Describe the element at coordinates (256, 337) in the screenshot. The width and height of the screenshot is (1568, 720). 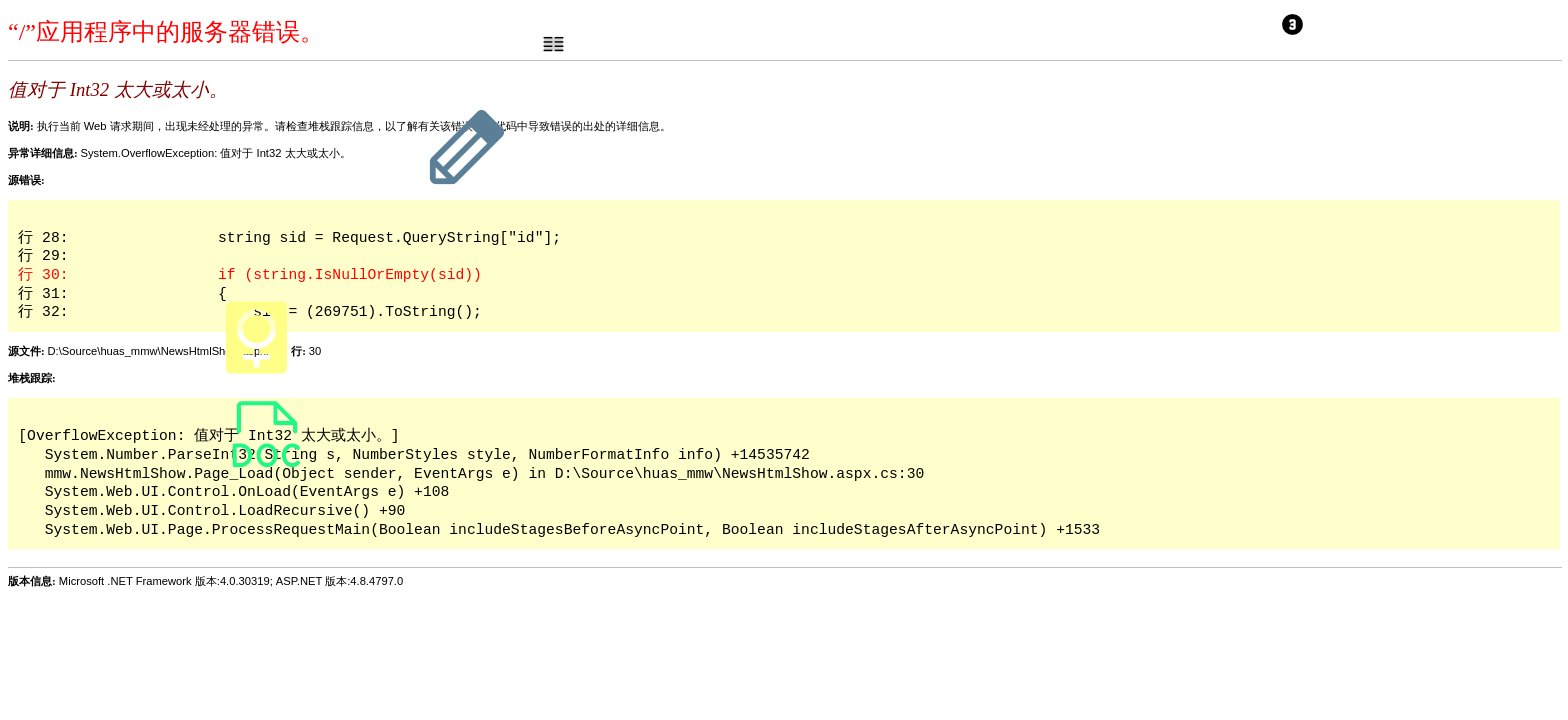
I see `indicates female gender option` at that location.